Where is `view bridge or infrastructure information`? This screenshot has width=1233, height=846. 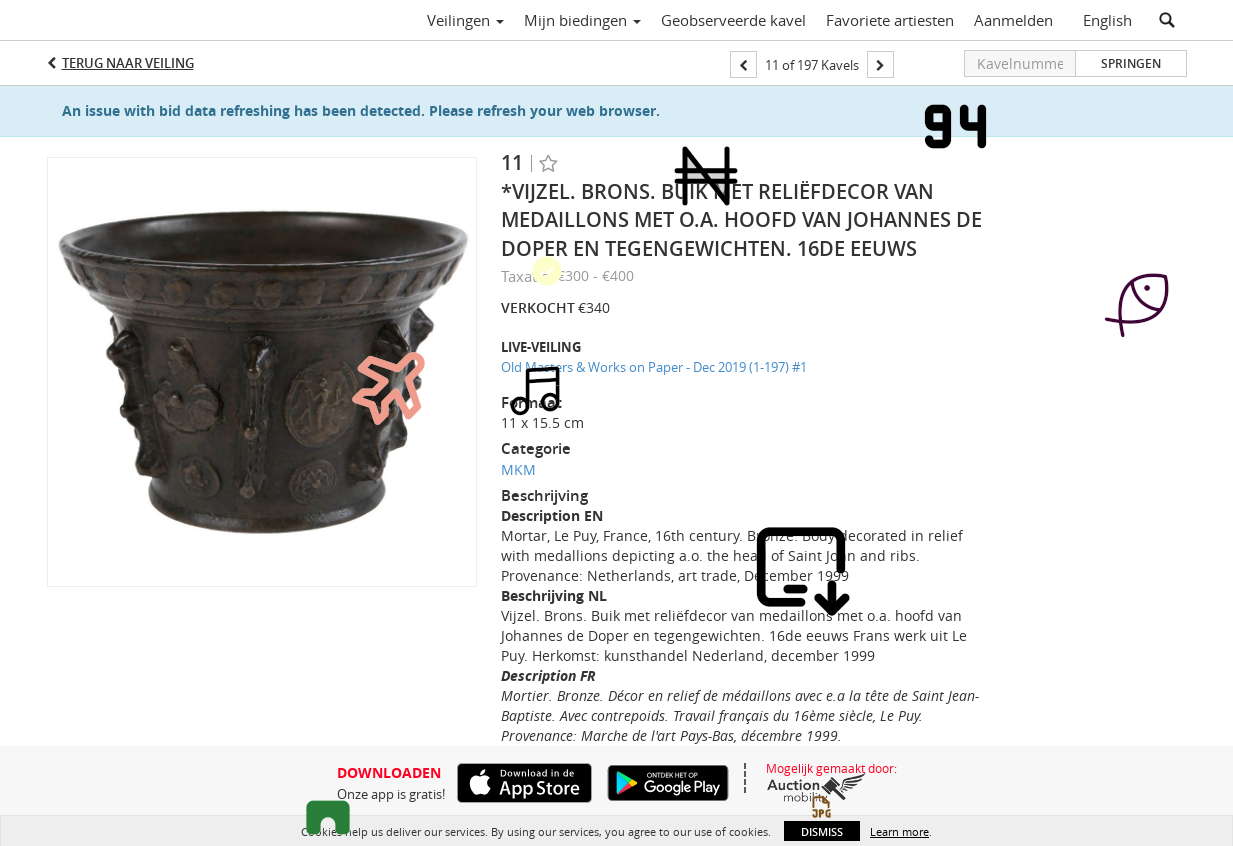
view bridge or infrastructure information is located at coordinates (328, 815).